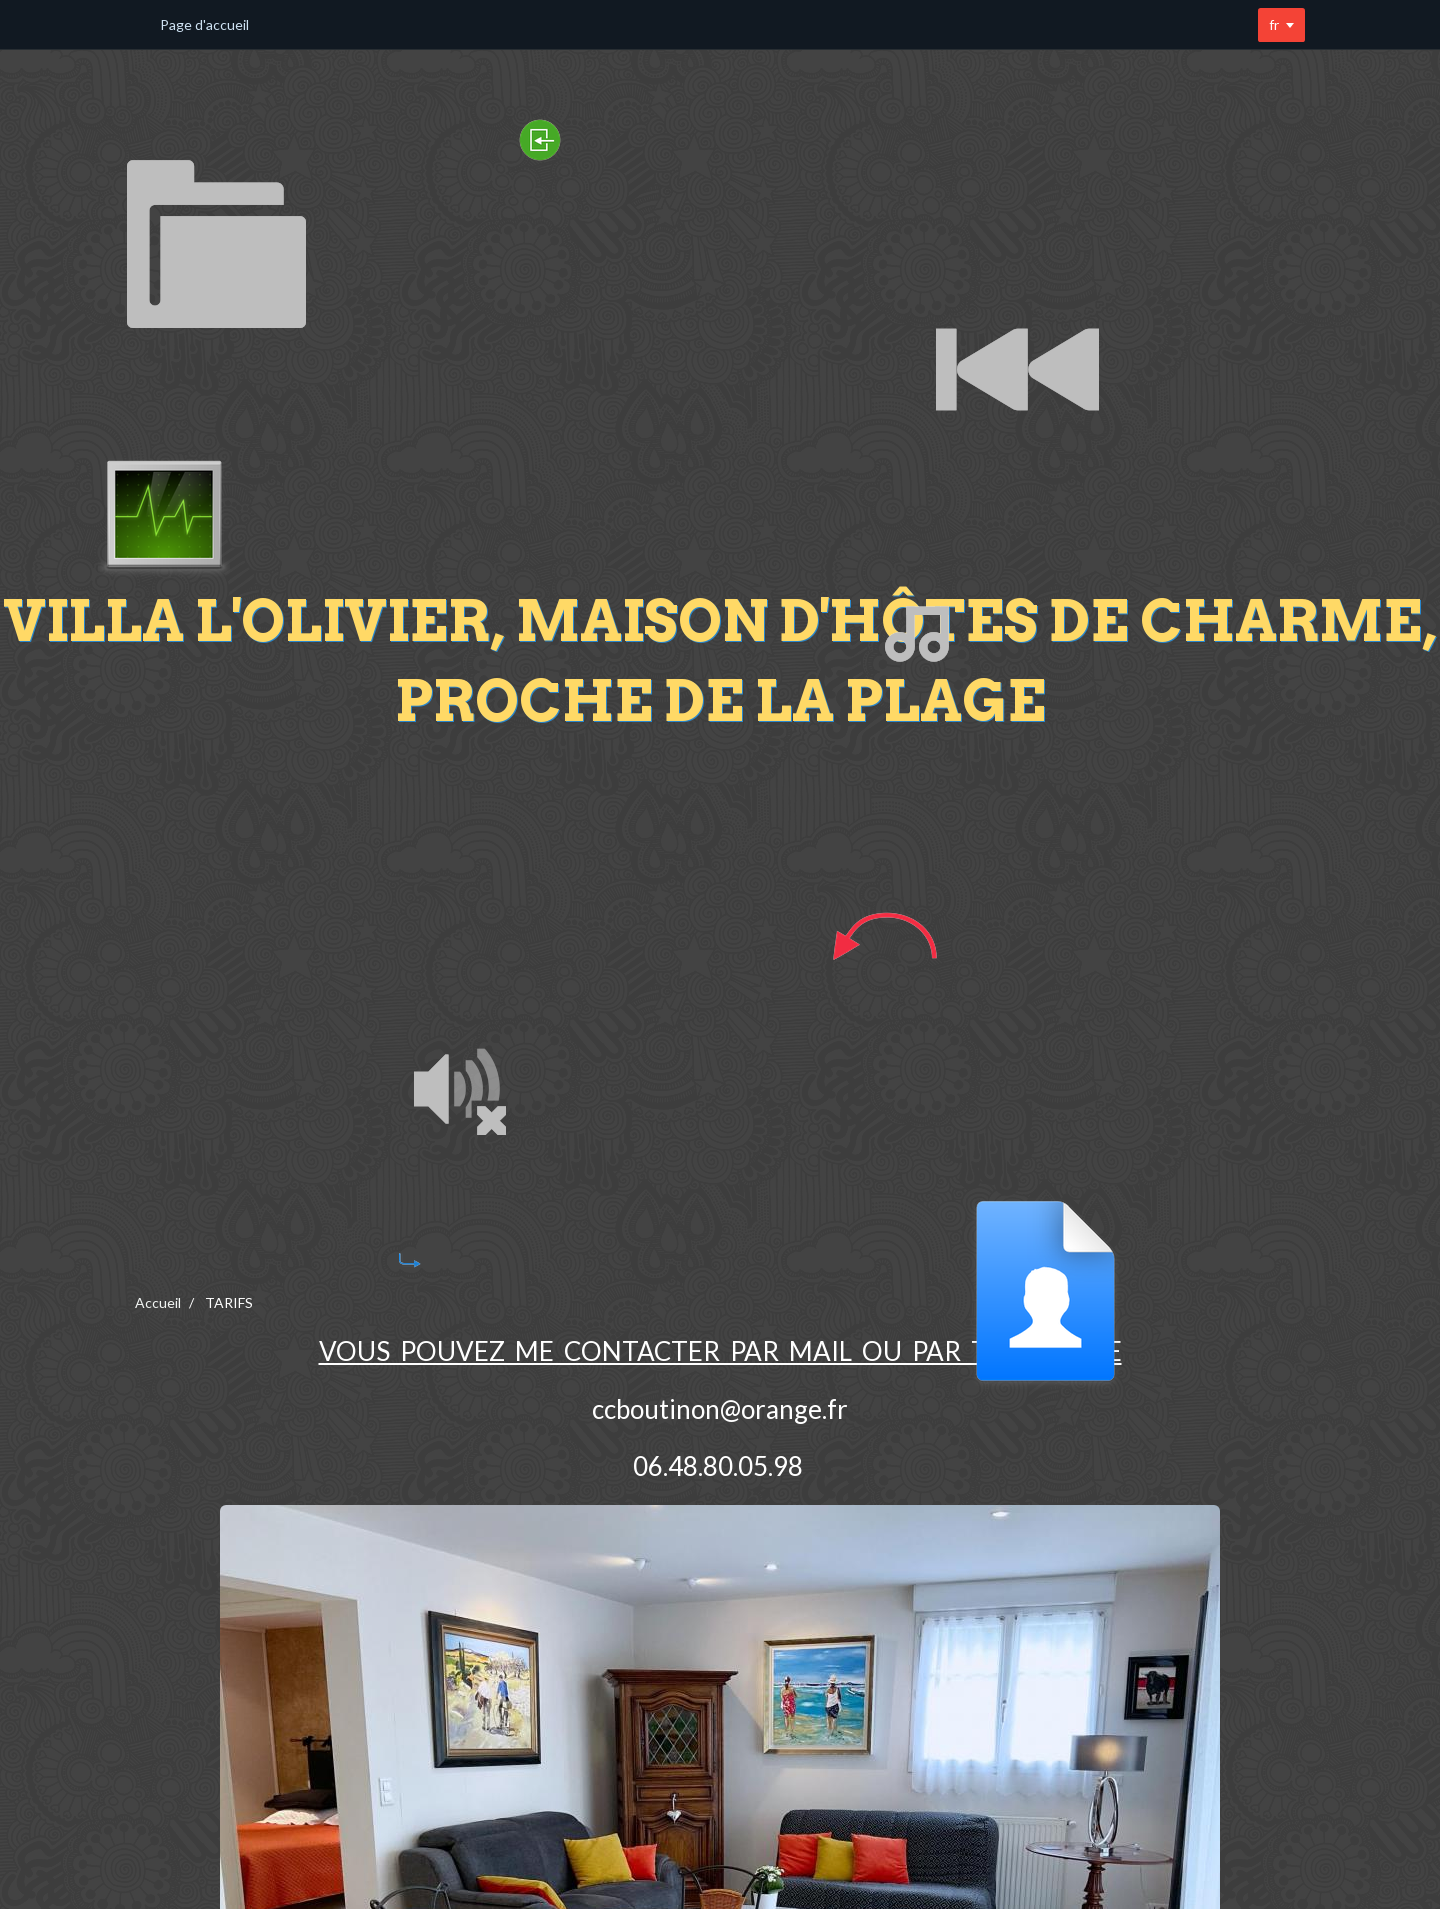  Describe the element at coordinates (460, 1089) in the screenshot. I see `indicates audio is currently muted` at that location.